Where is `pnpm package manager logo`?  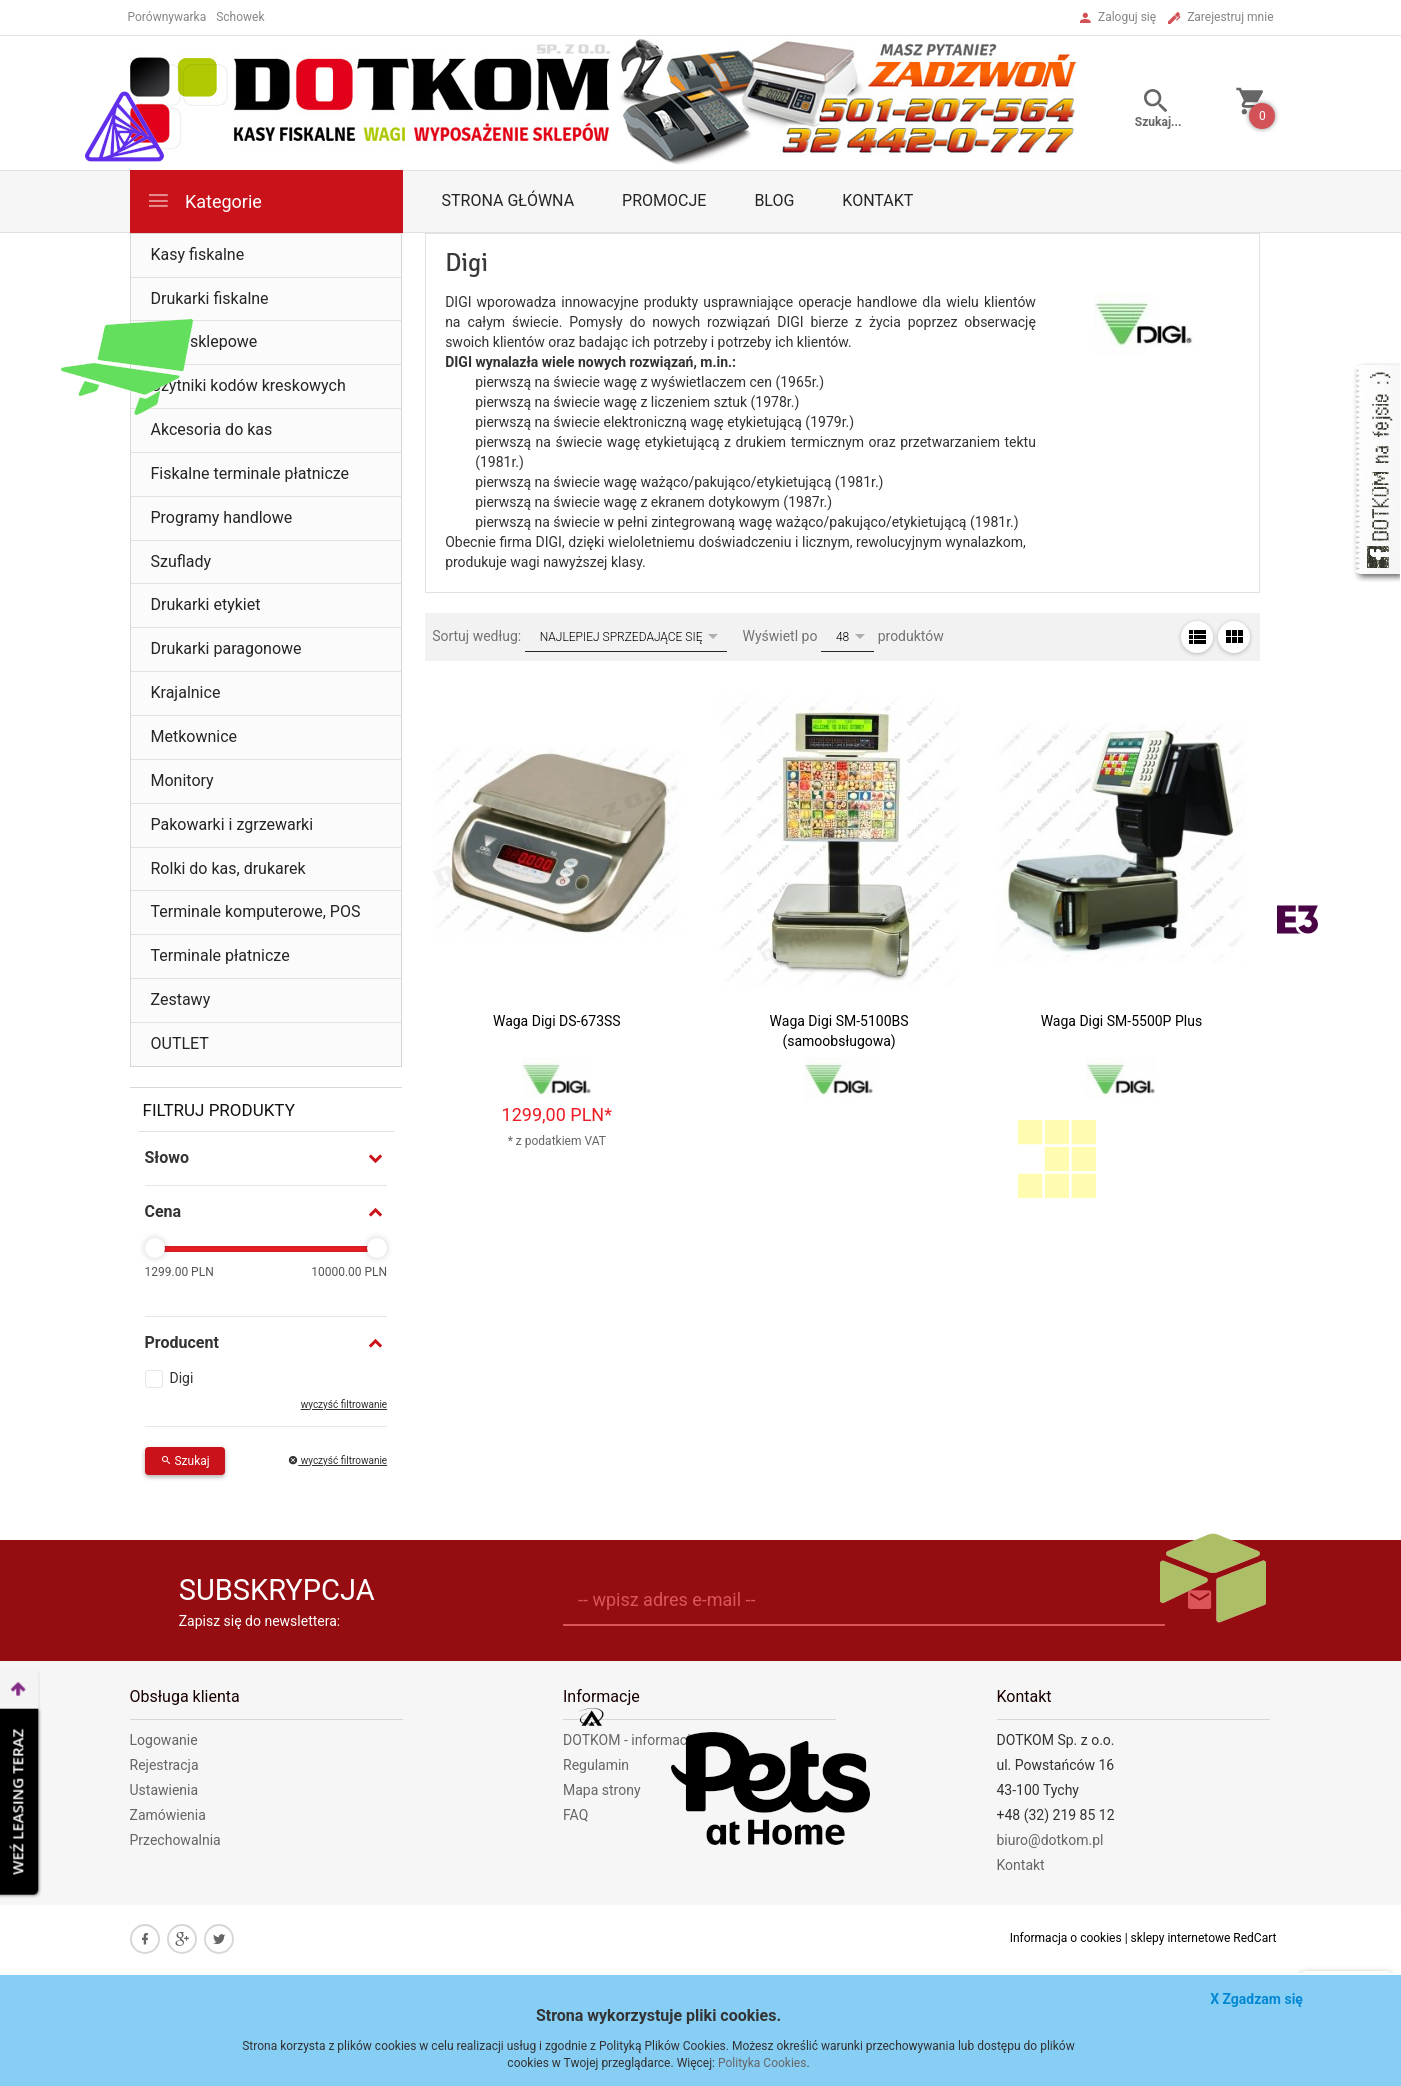
pnpm package manager logo is located at coordinates (1057, 1159).